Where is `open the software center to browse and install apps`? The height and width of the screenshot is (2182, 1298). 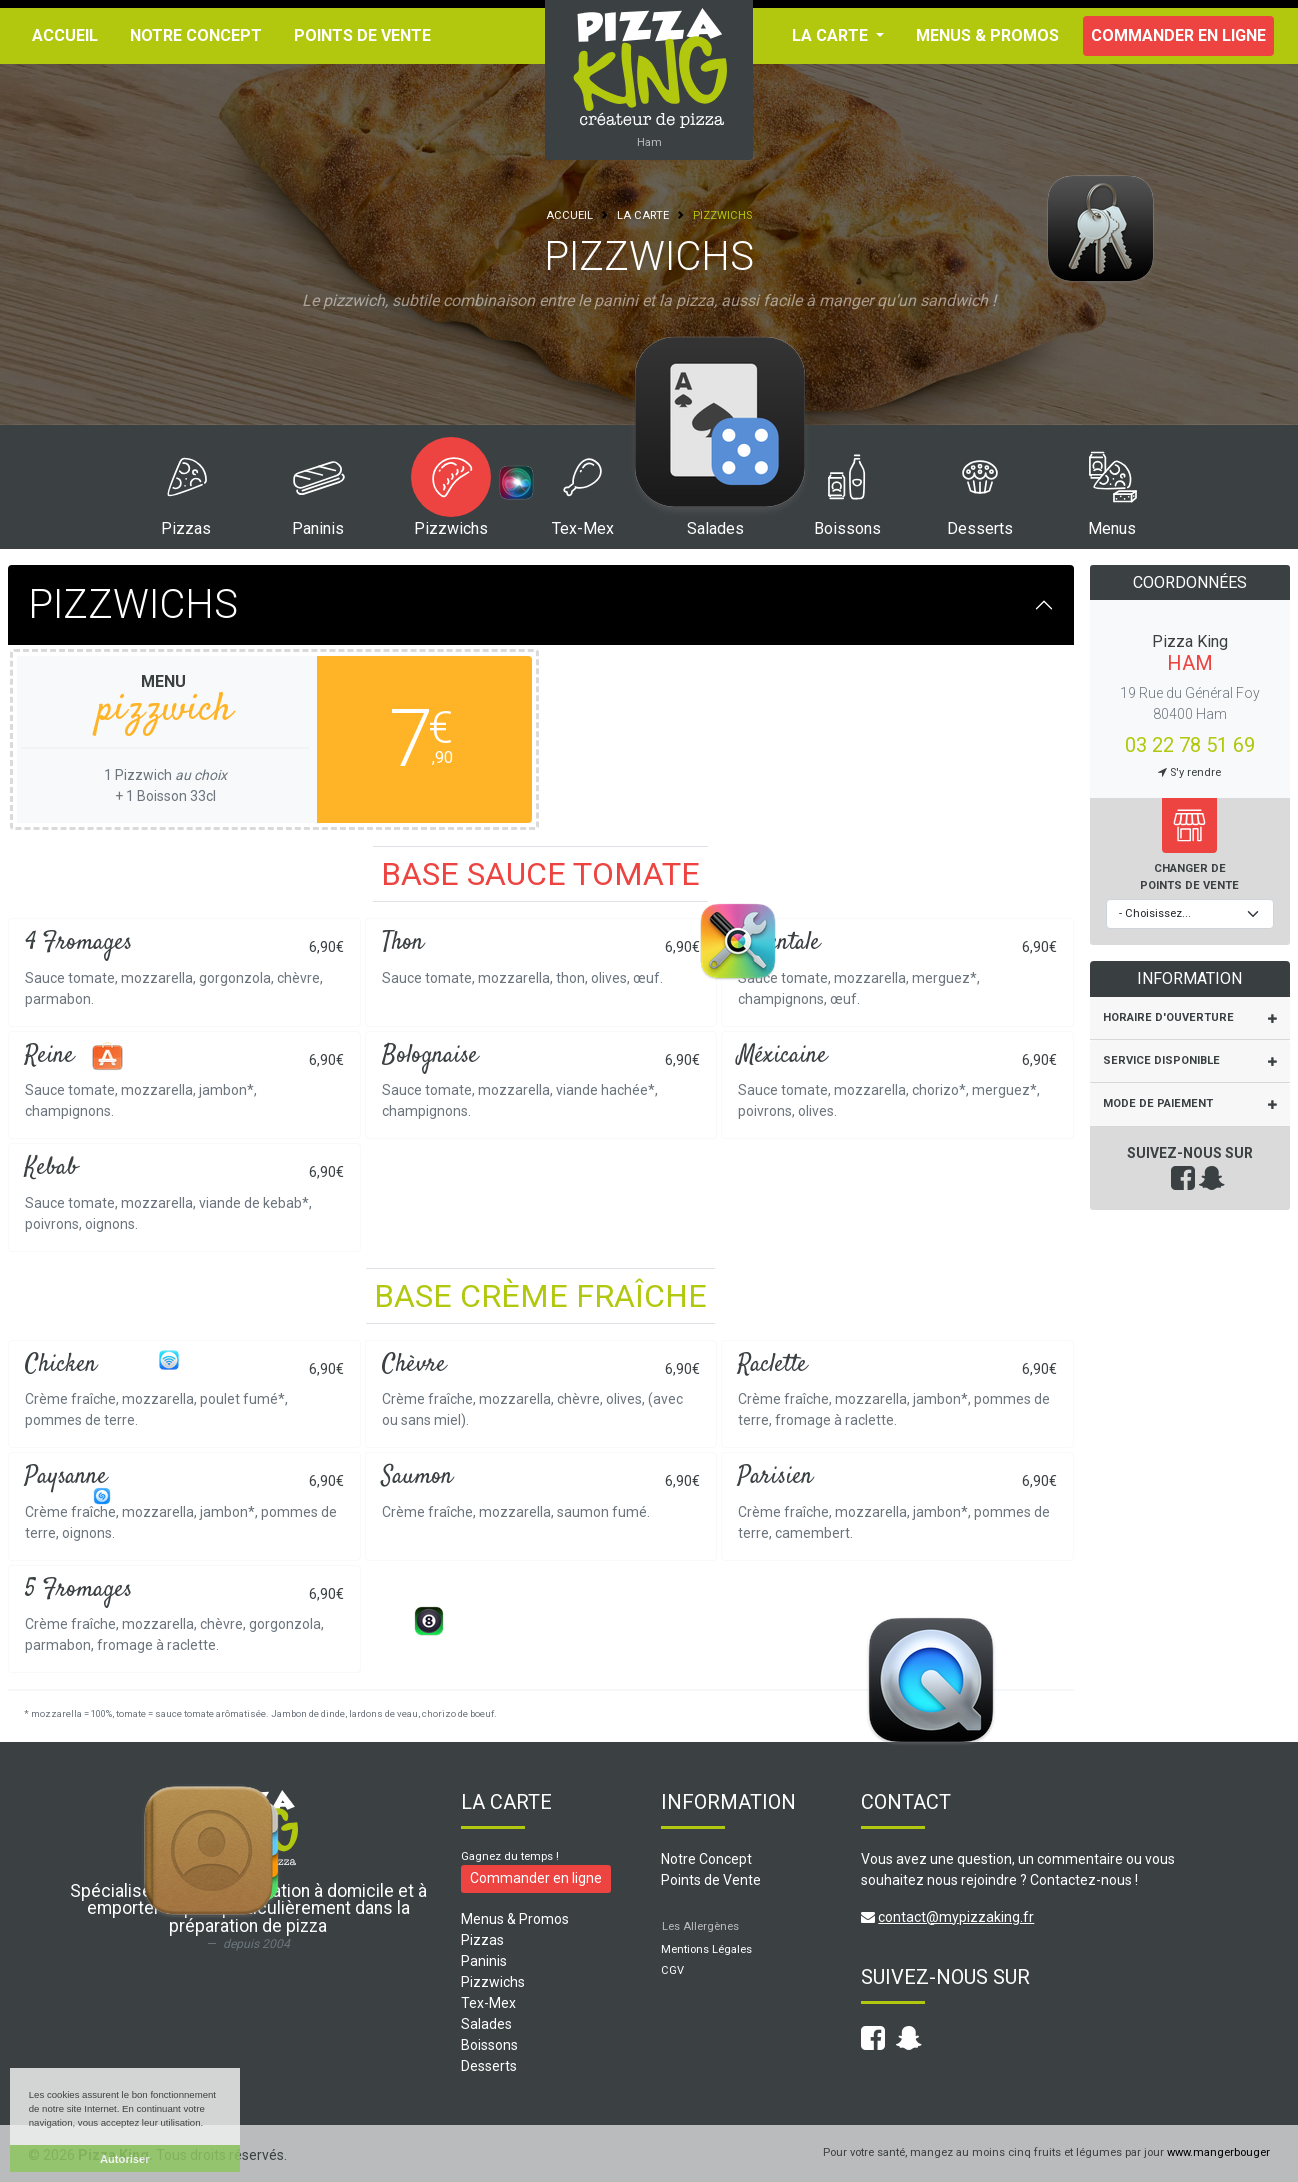 open the software center to browse and install apps is located at coordinates (107, 1057).